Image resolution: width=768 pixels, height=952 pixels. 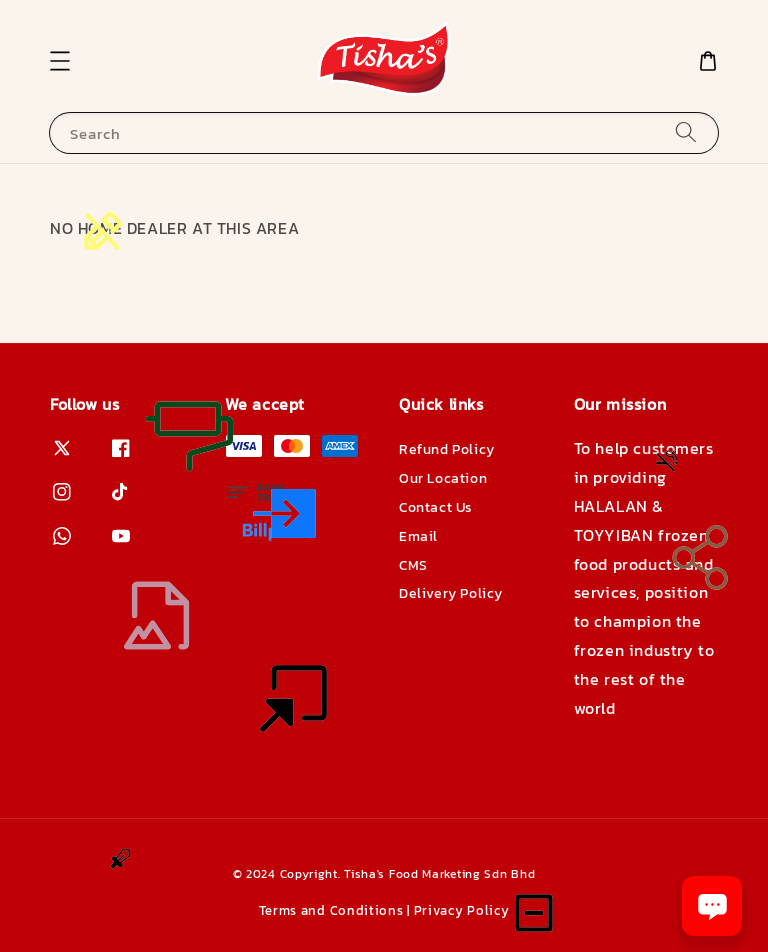 I want to click on log in or sign in to your account, so click(x=284, y=513).